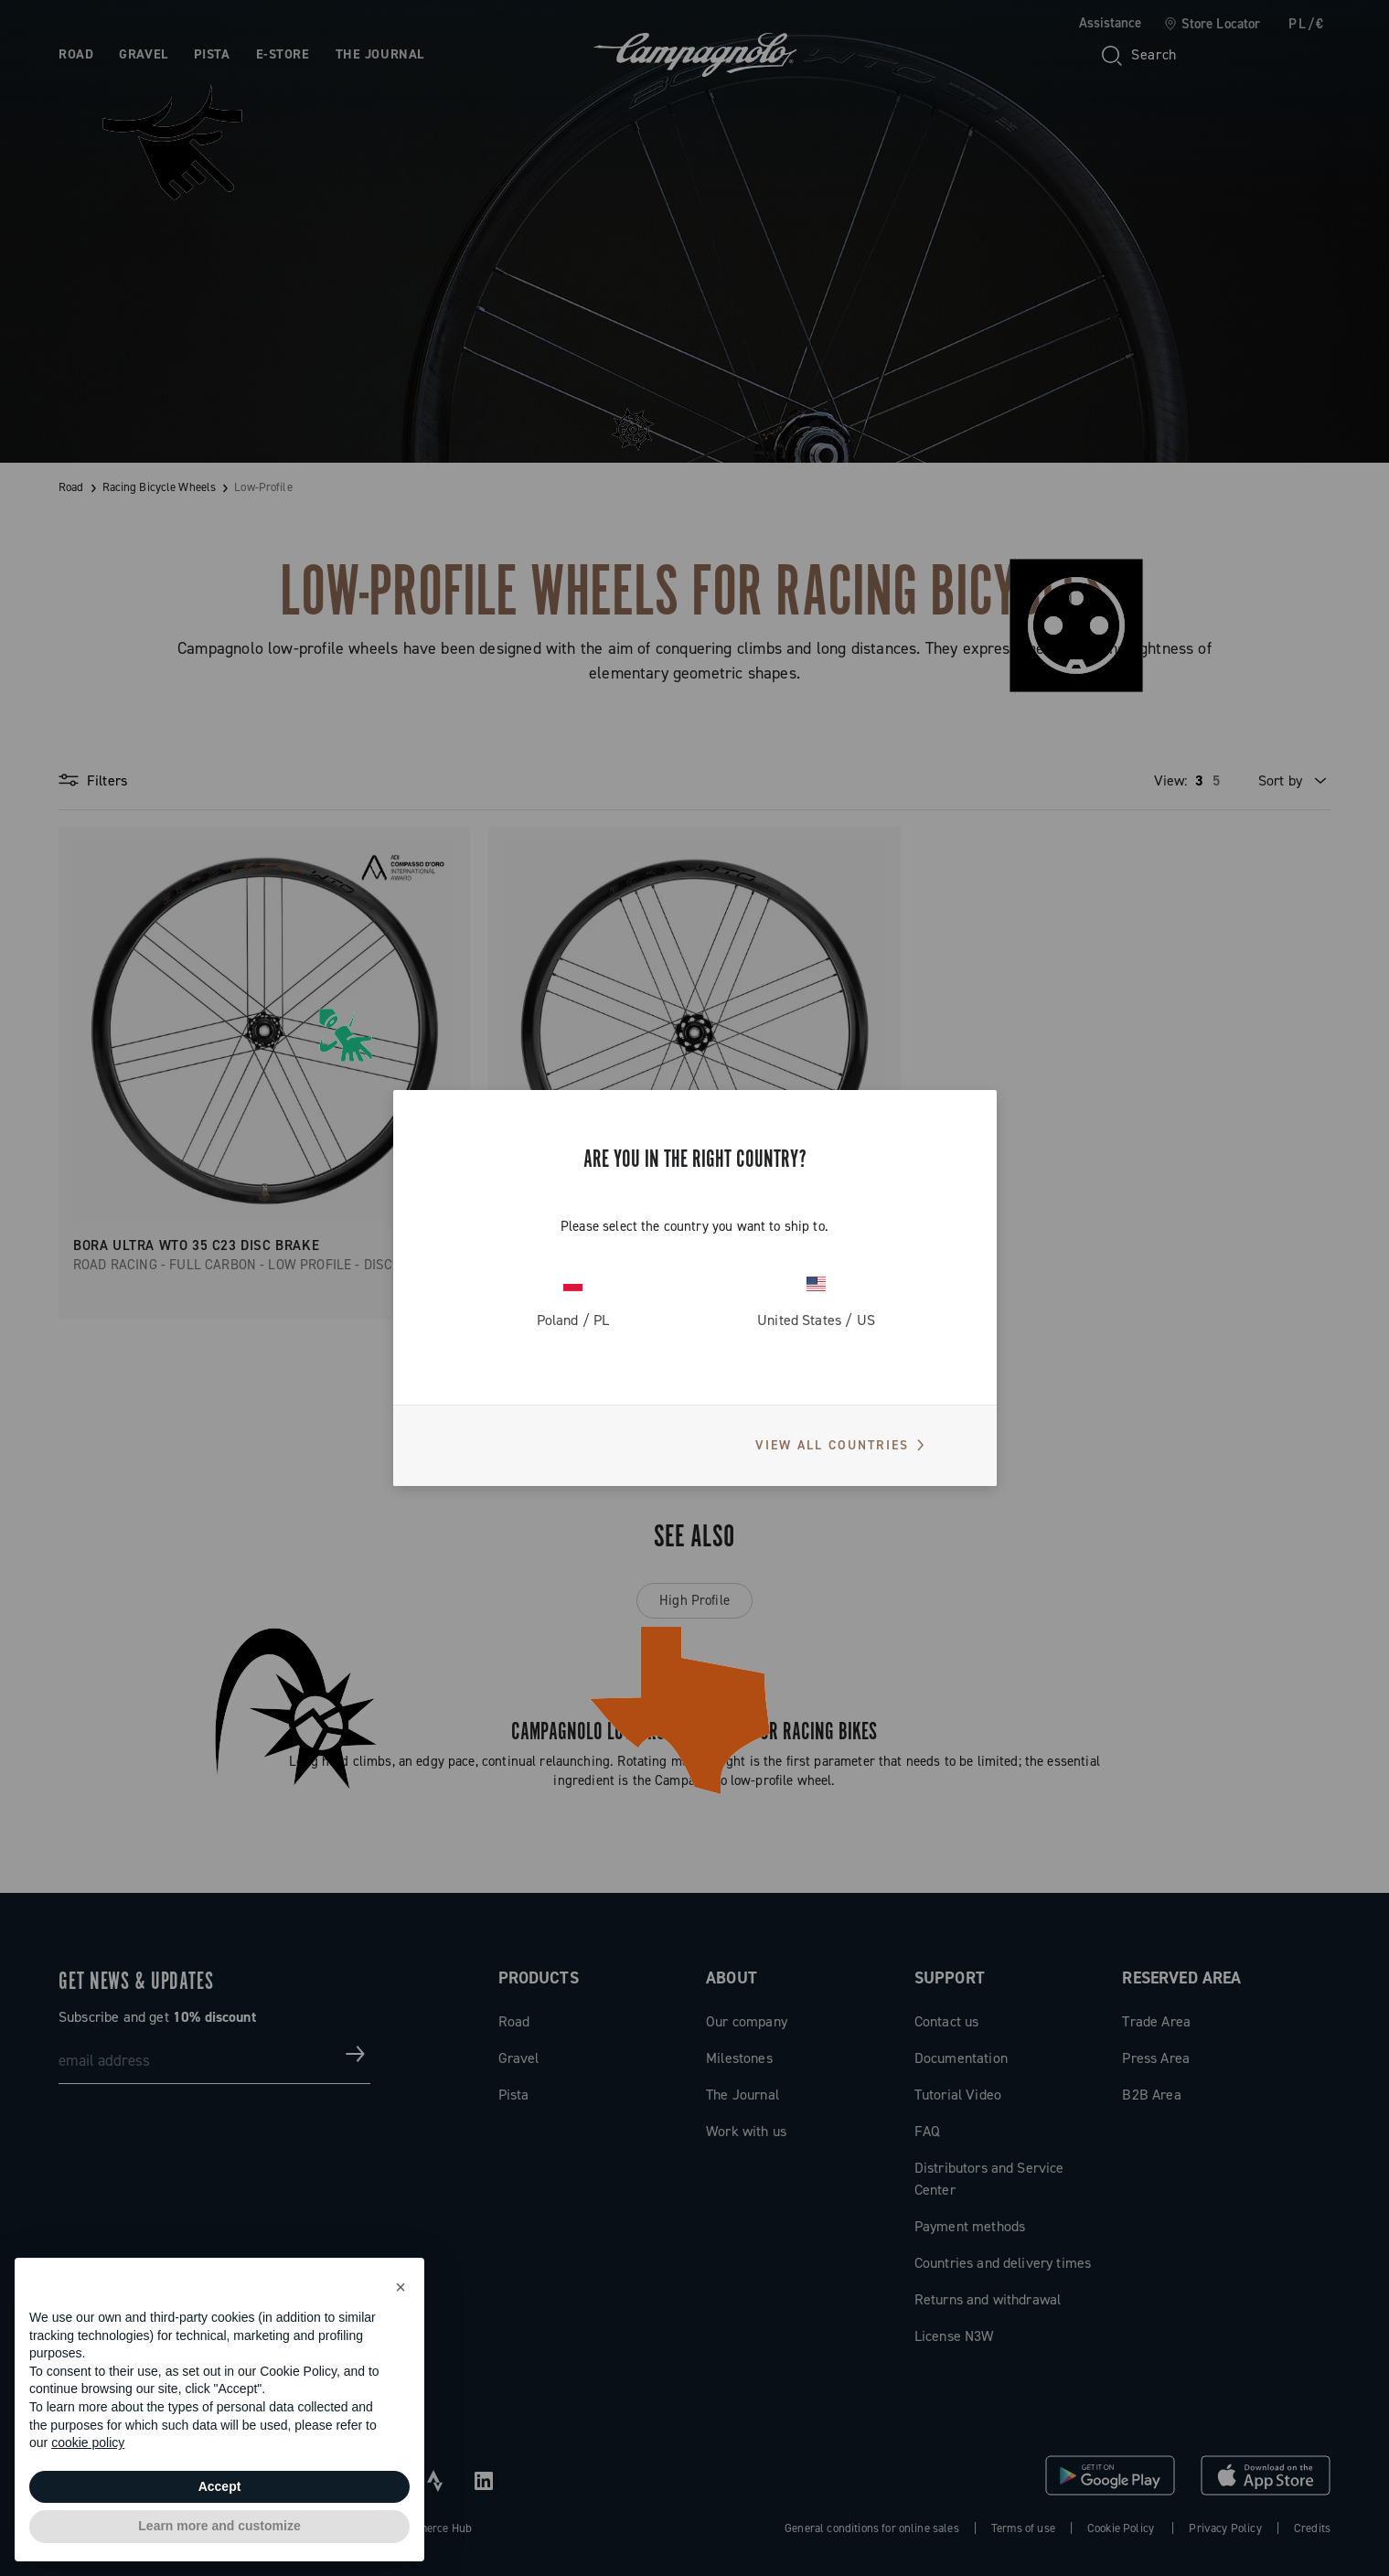 The image size is (1389, 2576). What do you see at coordinates (679, 1710) in the screenshot?
I see `select texas as your region or state` at bounding box center [679, 1710].